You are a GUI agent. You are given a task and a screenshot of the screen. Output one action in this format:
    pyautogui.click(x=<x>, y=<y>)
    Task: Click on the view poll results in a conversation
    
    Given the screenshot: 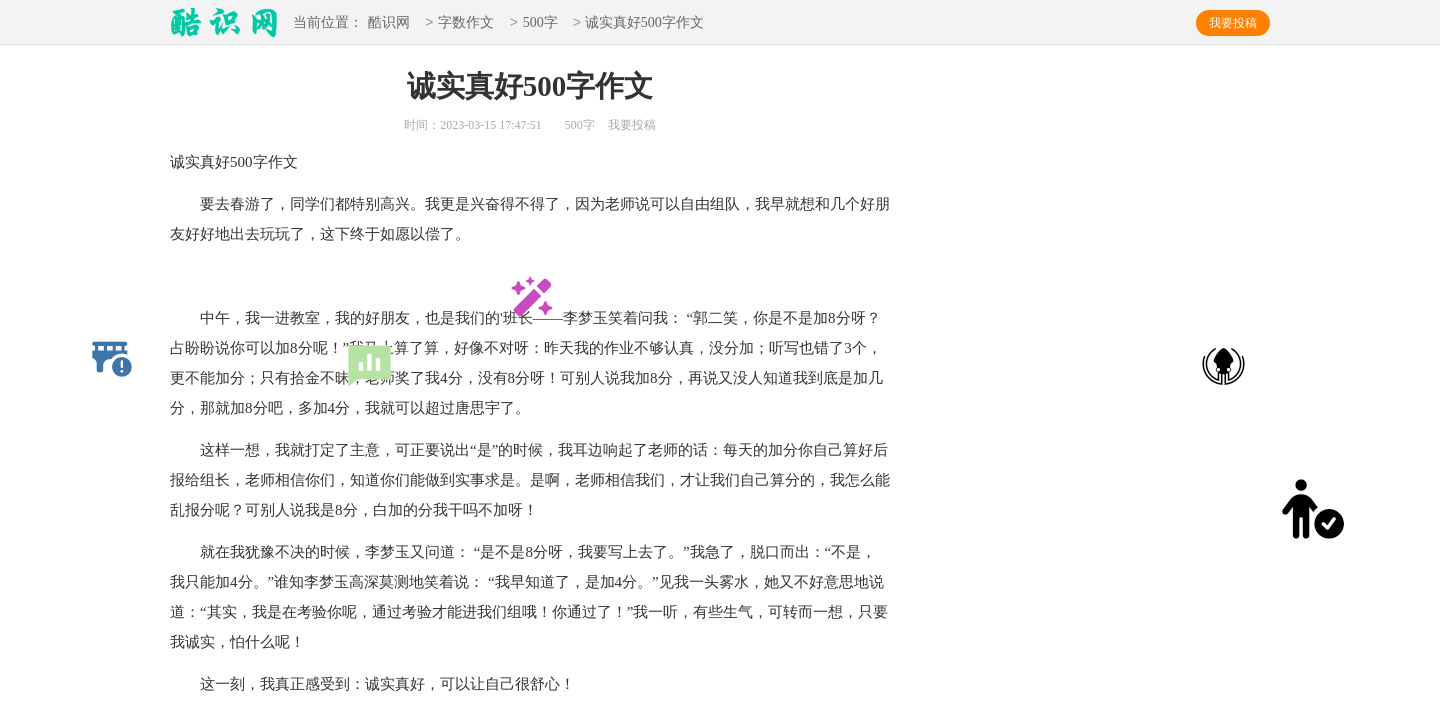 What is the action you would take?
    pyautogui.click(x=369, y=364)
    